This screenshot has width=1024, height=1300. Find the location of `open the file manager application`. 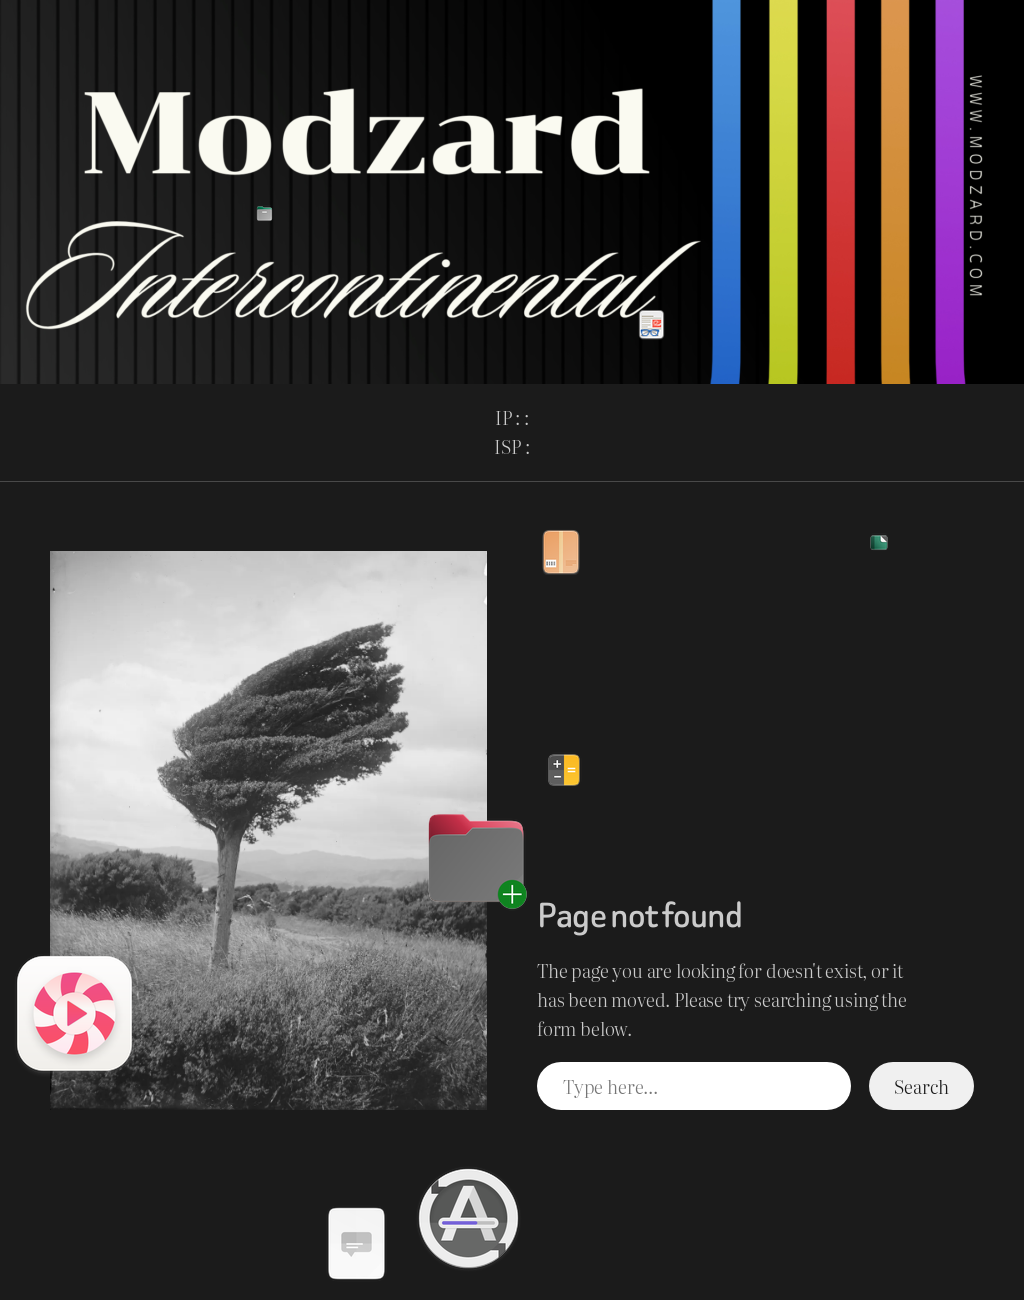

open the file manager application is located at coordinates (264, 213).